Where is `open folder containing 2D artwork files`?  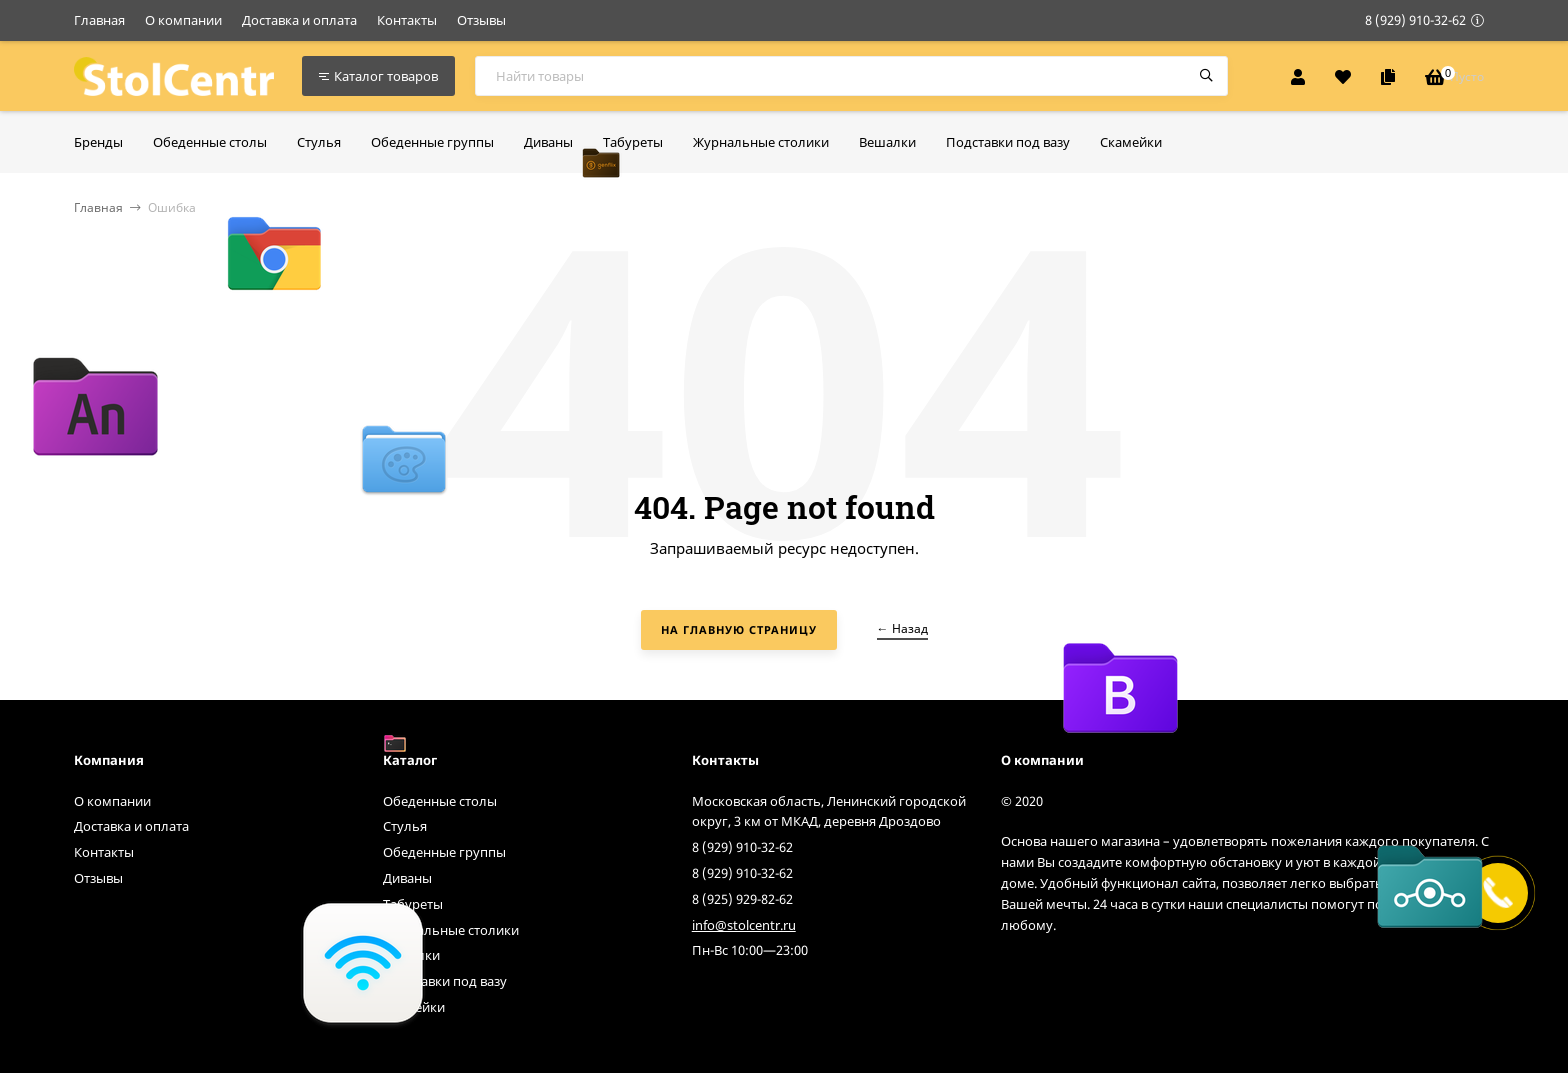
open folder containing 2D artwork files is located at coordinates (404, 459).